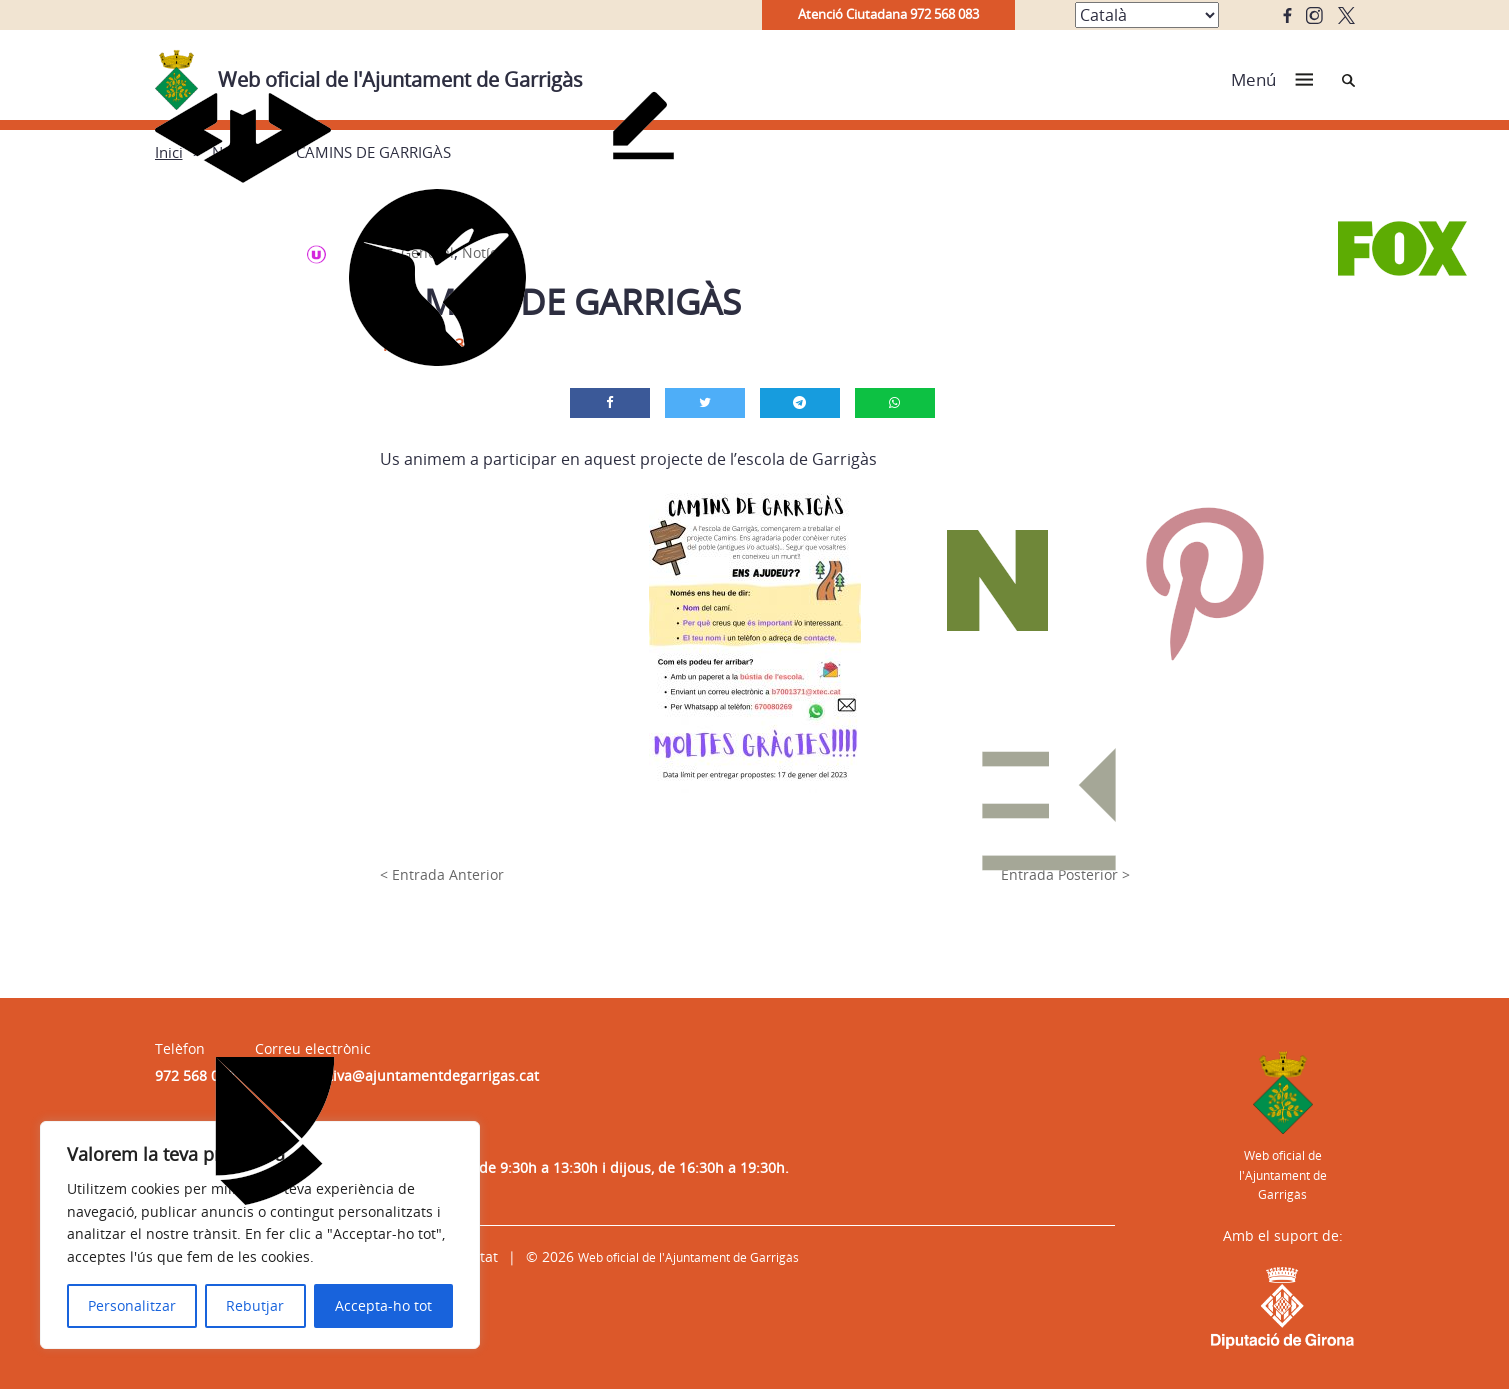  Describe the element at coordinates (437, 277) in the screenshot. I see `InterBase database software logo` at that location.